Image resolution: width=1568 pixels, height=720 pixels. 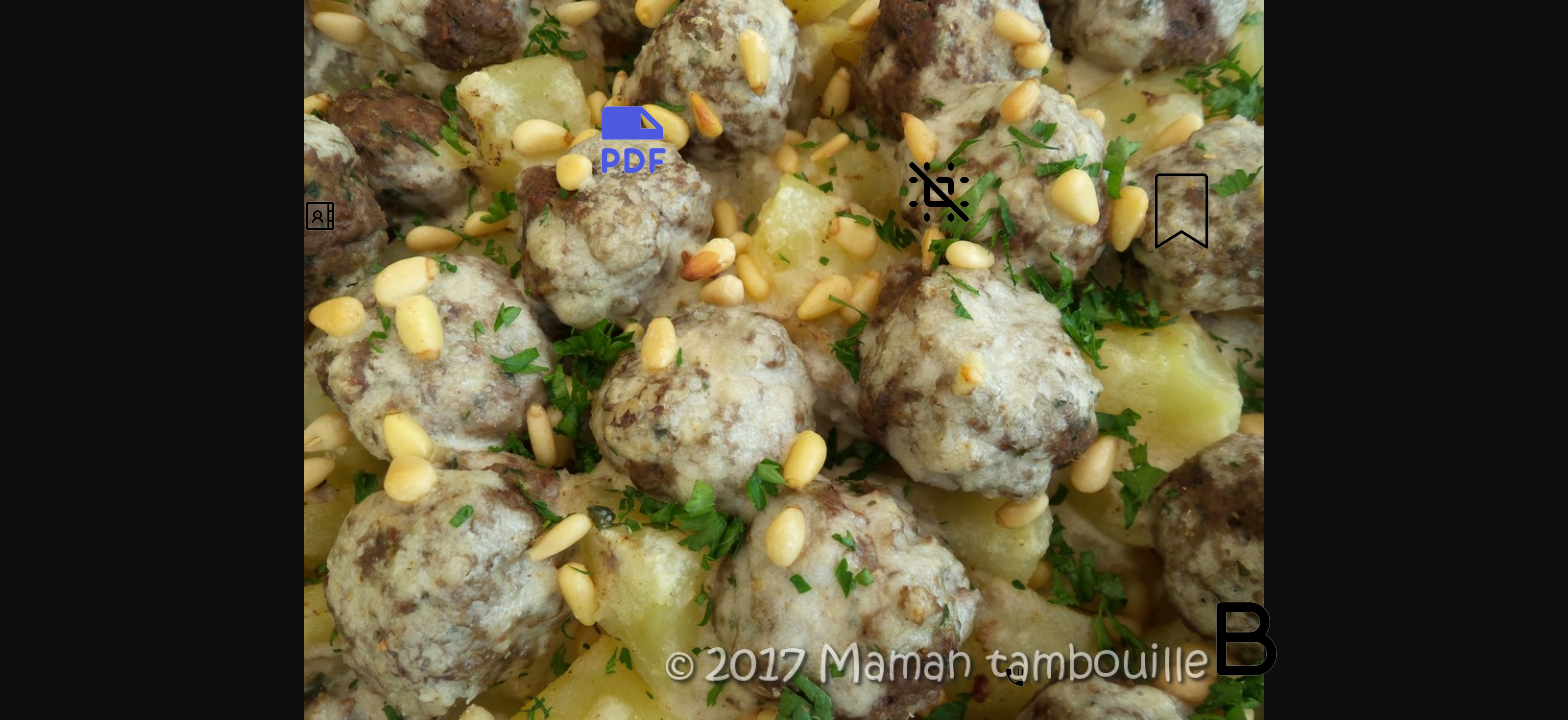 I want to click on open a PDF document, so click(x=632, y=142).